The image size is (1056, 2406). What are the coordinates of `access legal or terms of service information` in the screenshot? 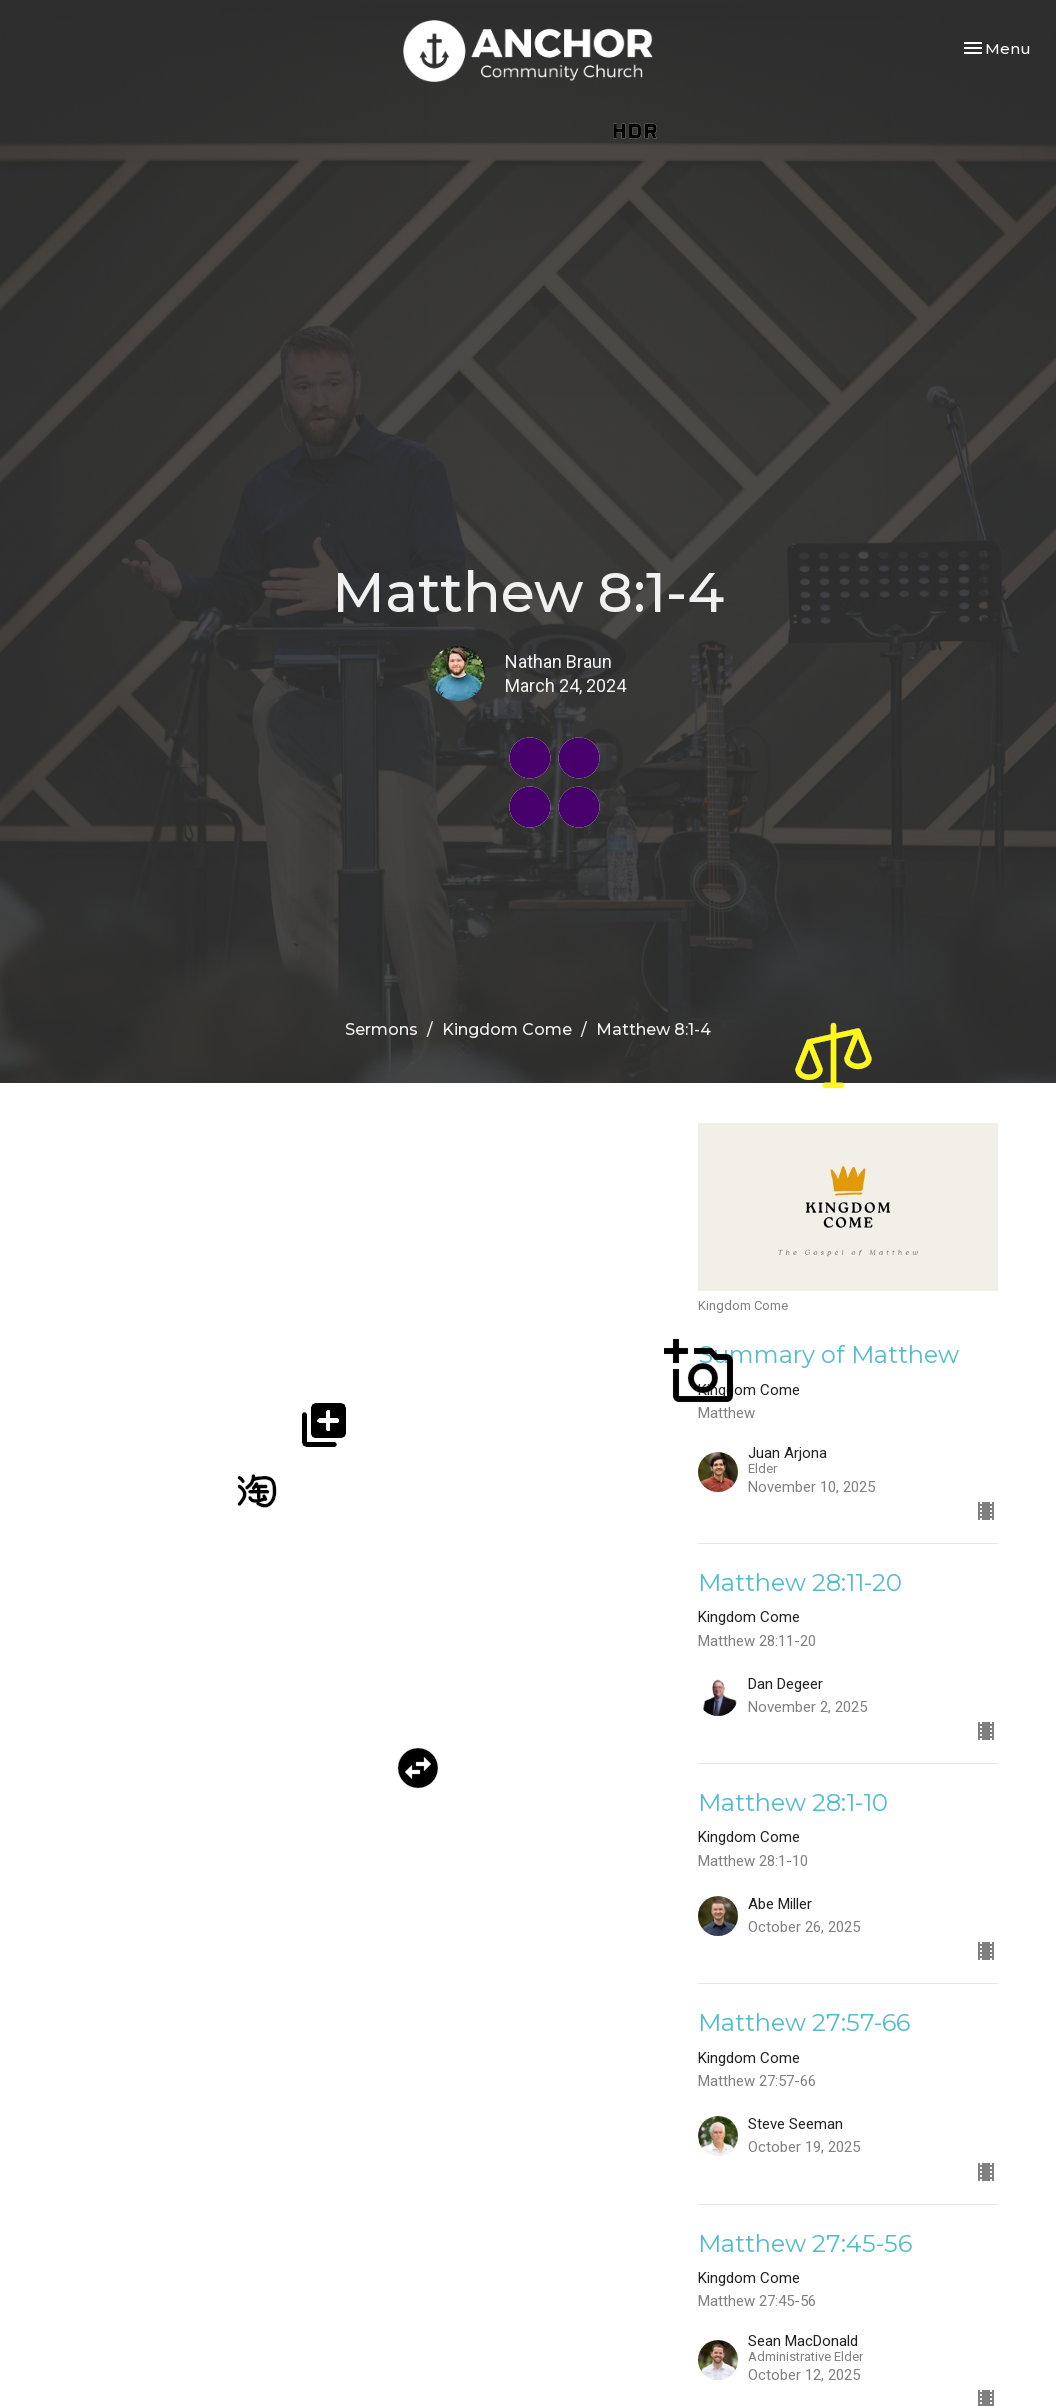 It's located at (833, 1055).